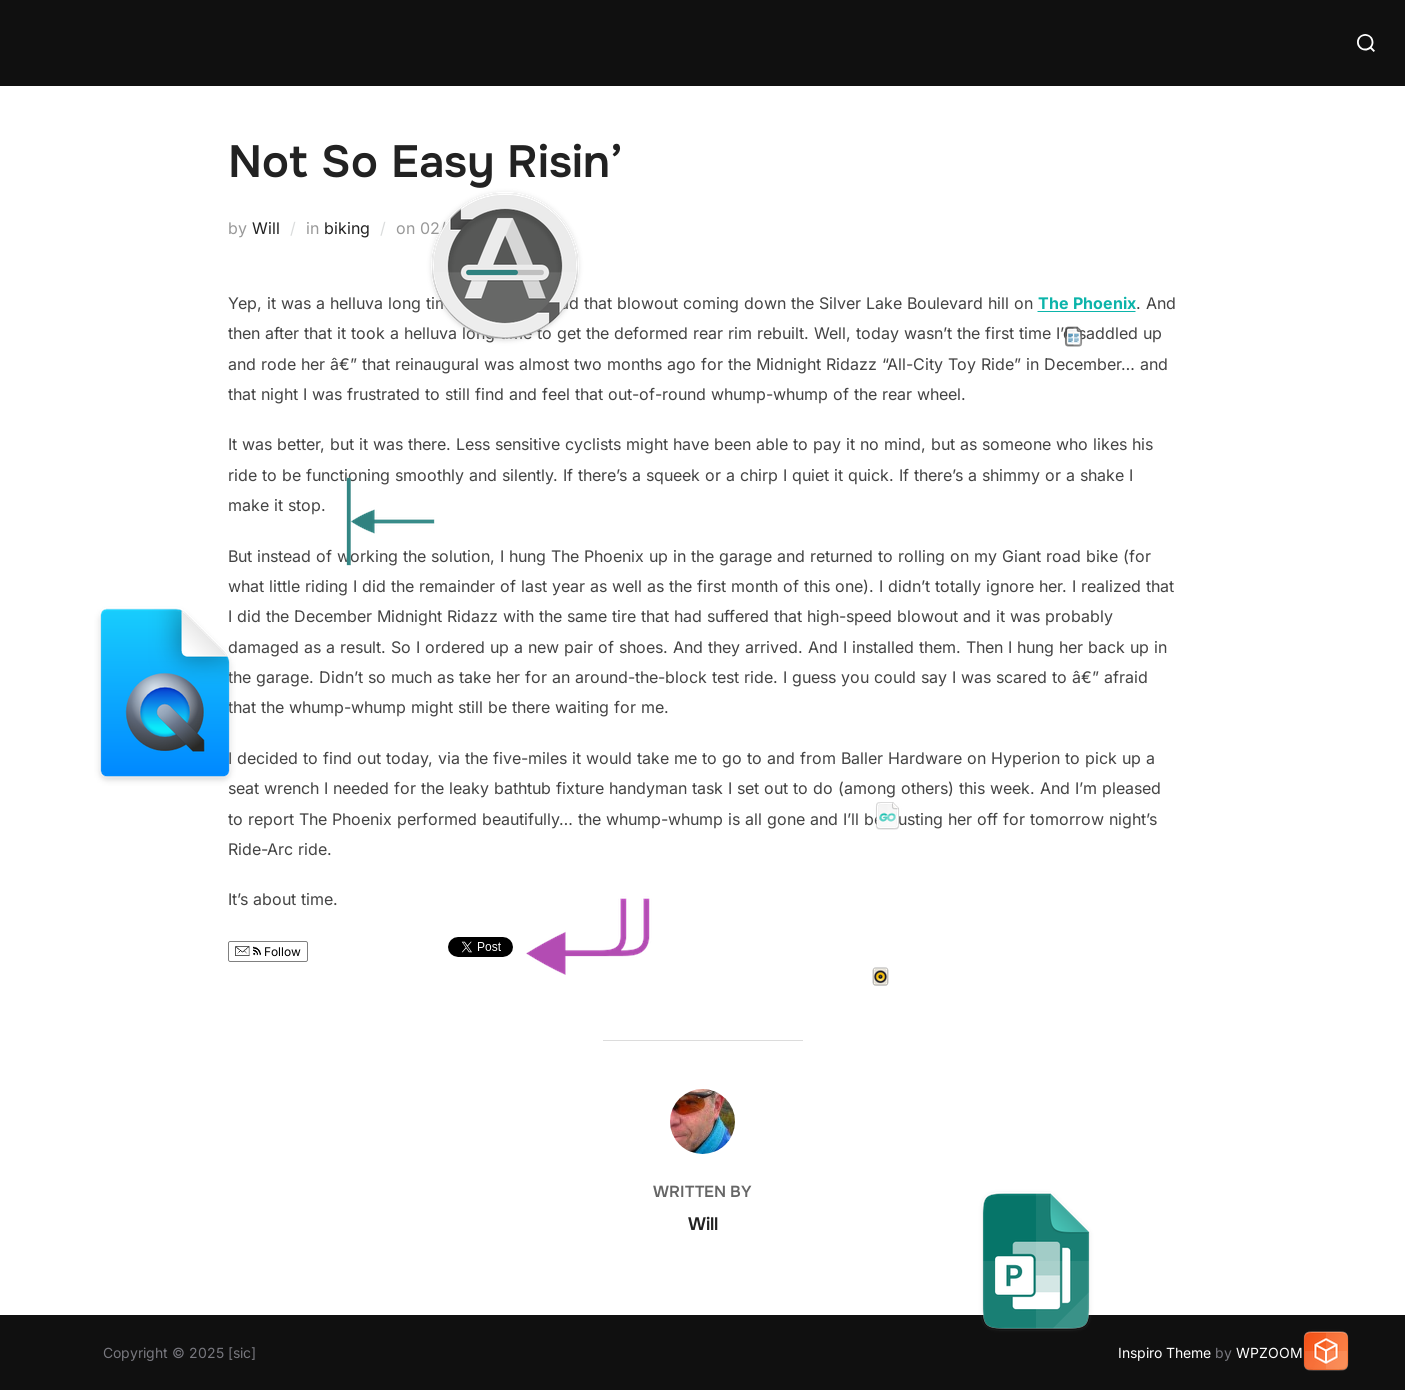  What do you see at coordinates (505, 266) in the screenshot?
I see `open the software updater application` at bounding box center [505, 266].